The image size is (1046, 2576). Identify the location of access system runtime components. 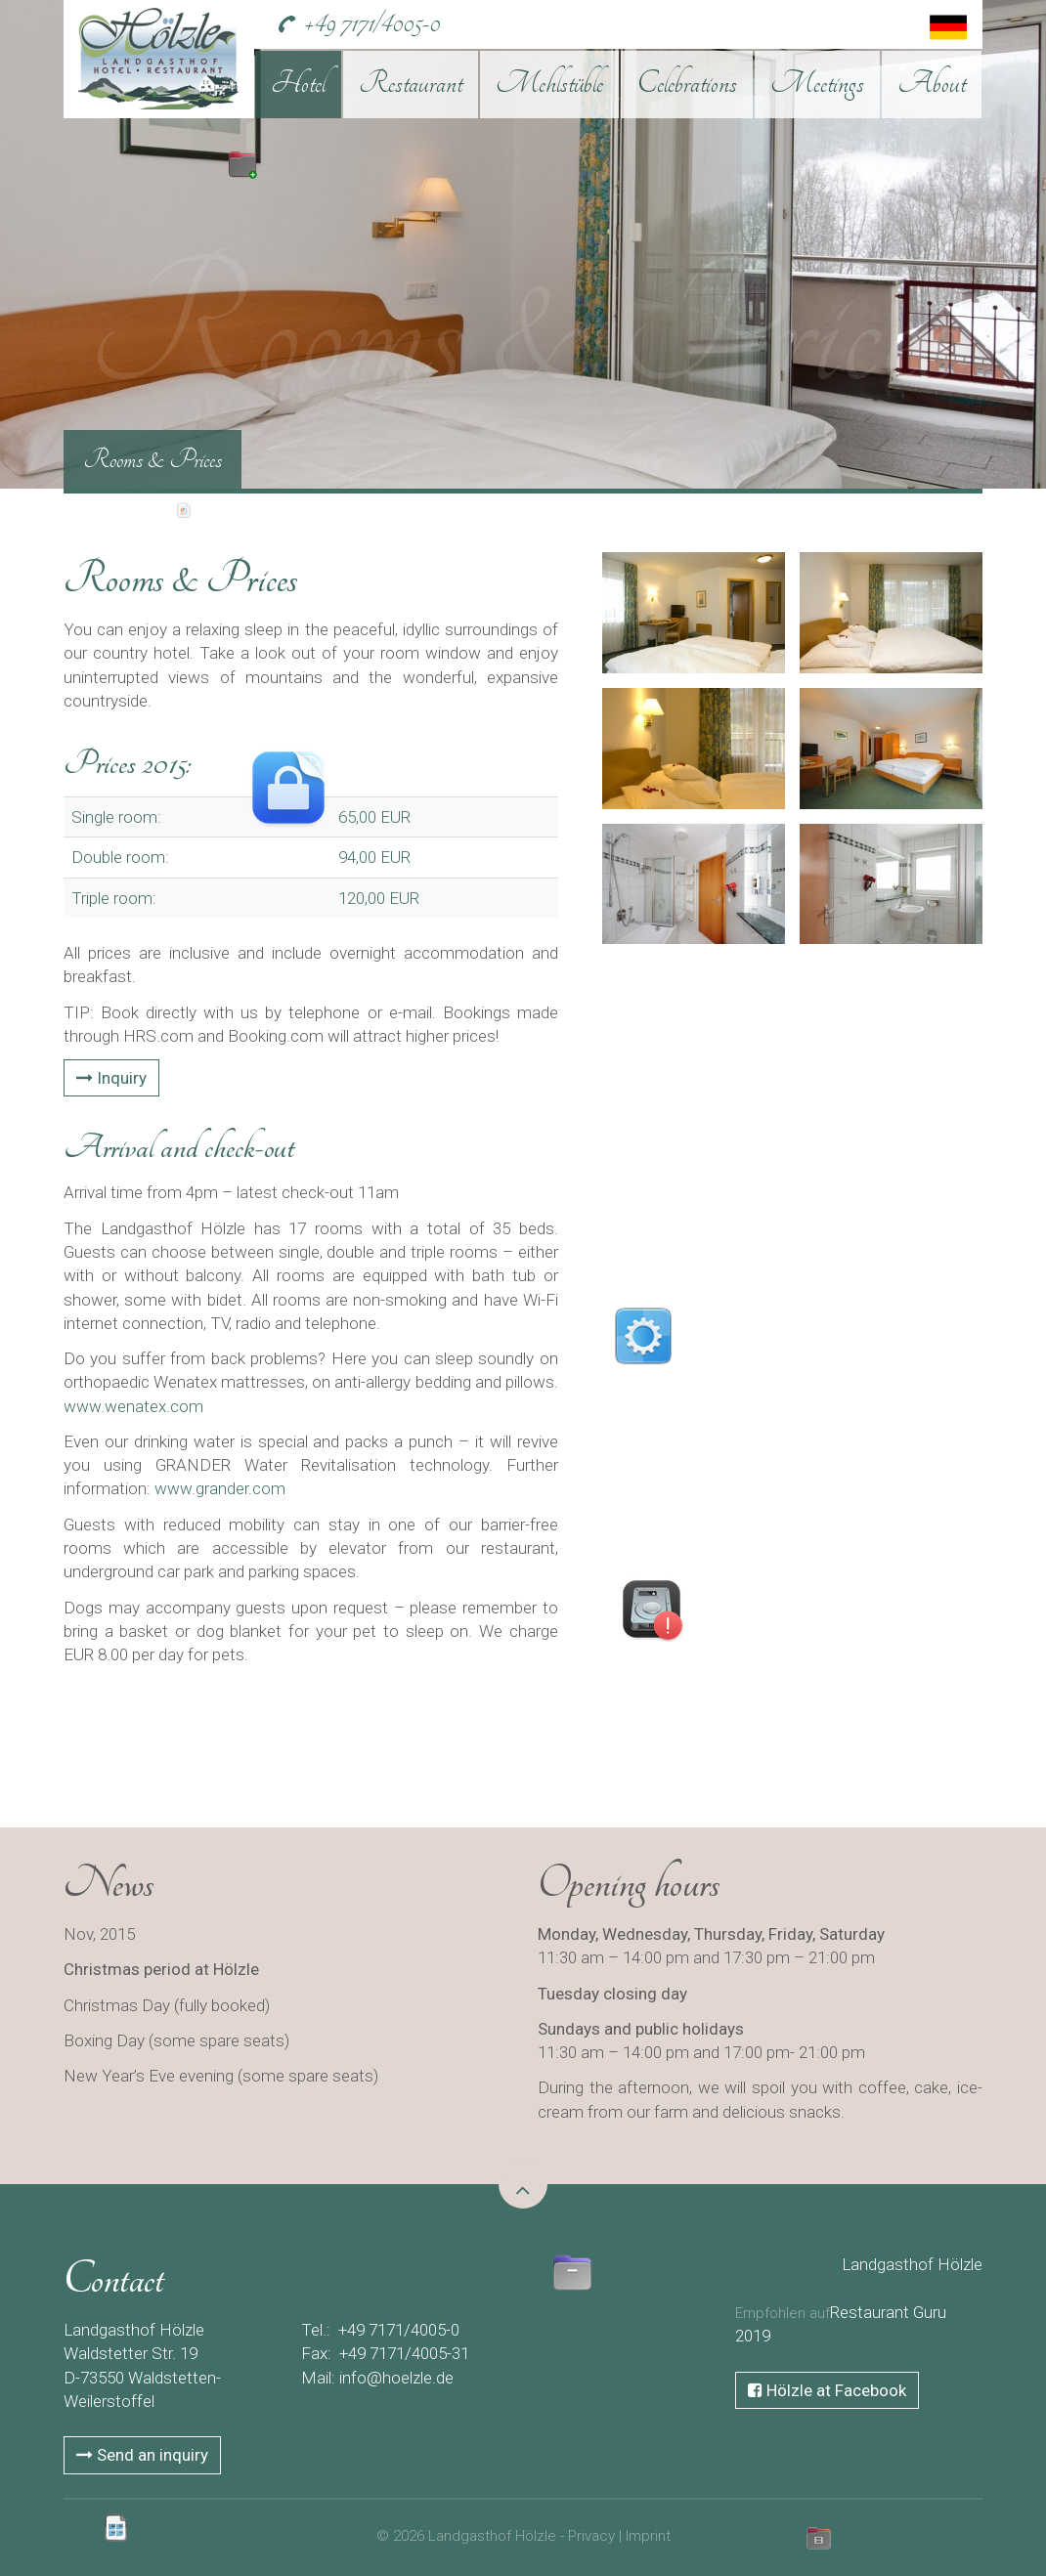
(643, 1336).